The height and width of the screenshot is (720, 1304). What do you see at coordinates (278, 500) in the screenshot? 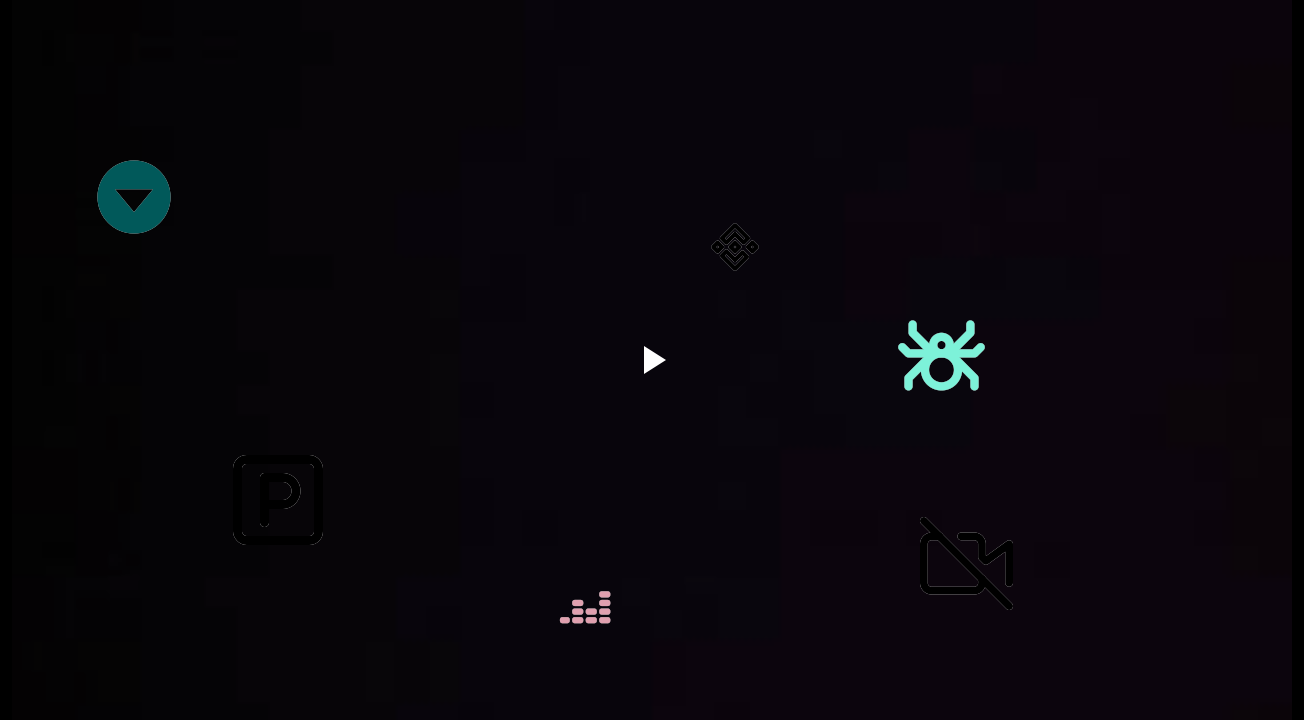
I see `find nearby parking locations` at bounding box center [278, 500].